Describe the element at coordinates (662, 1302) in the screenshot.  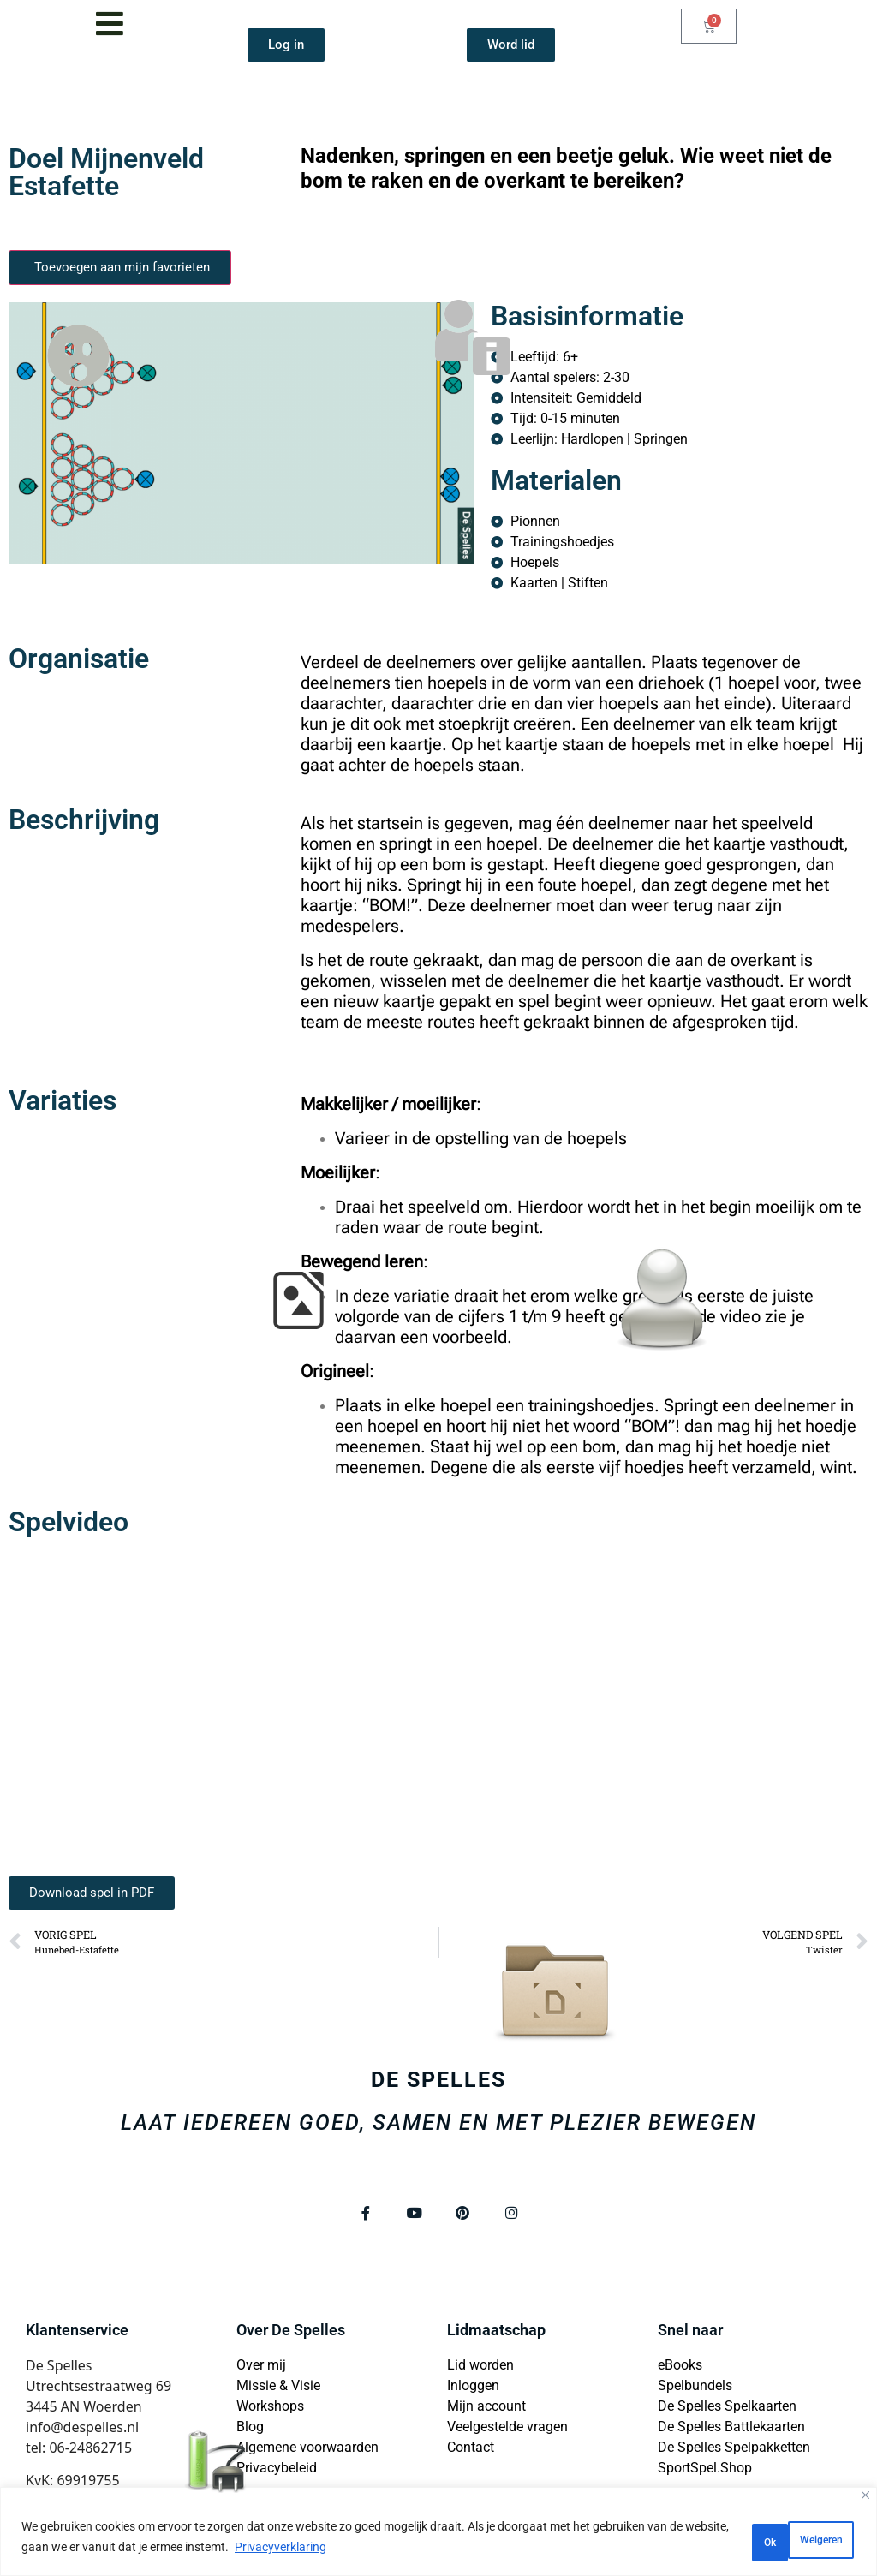
I see `default user profile placeholder` at that location.